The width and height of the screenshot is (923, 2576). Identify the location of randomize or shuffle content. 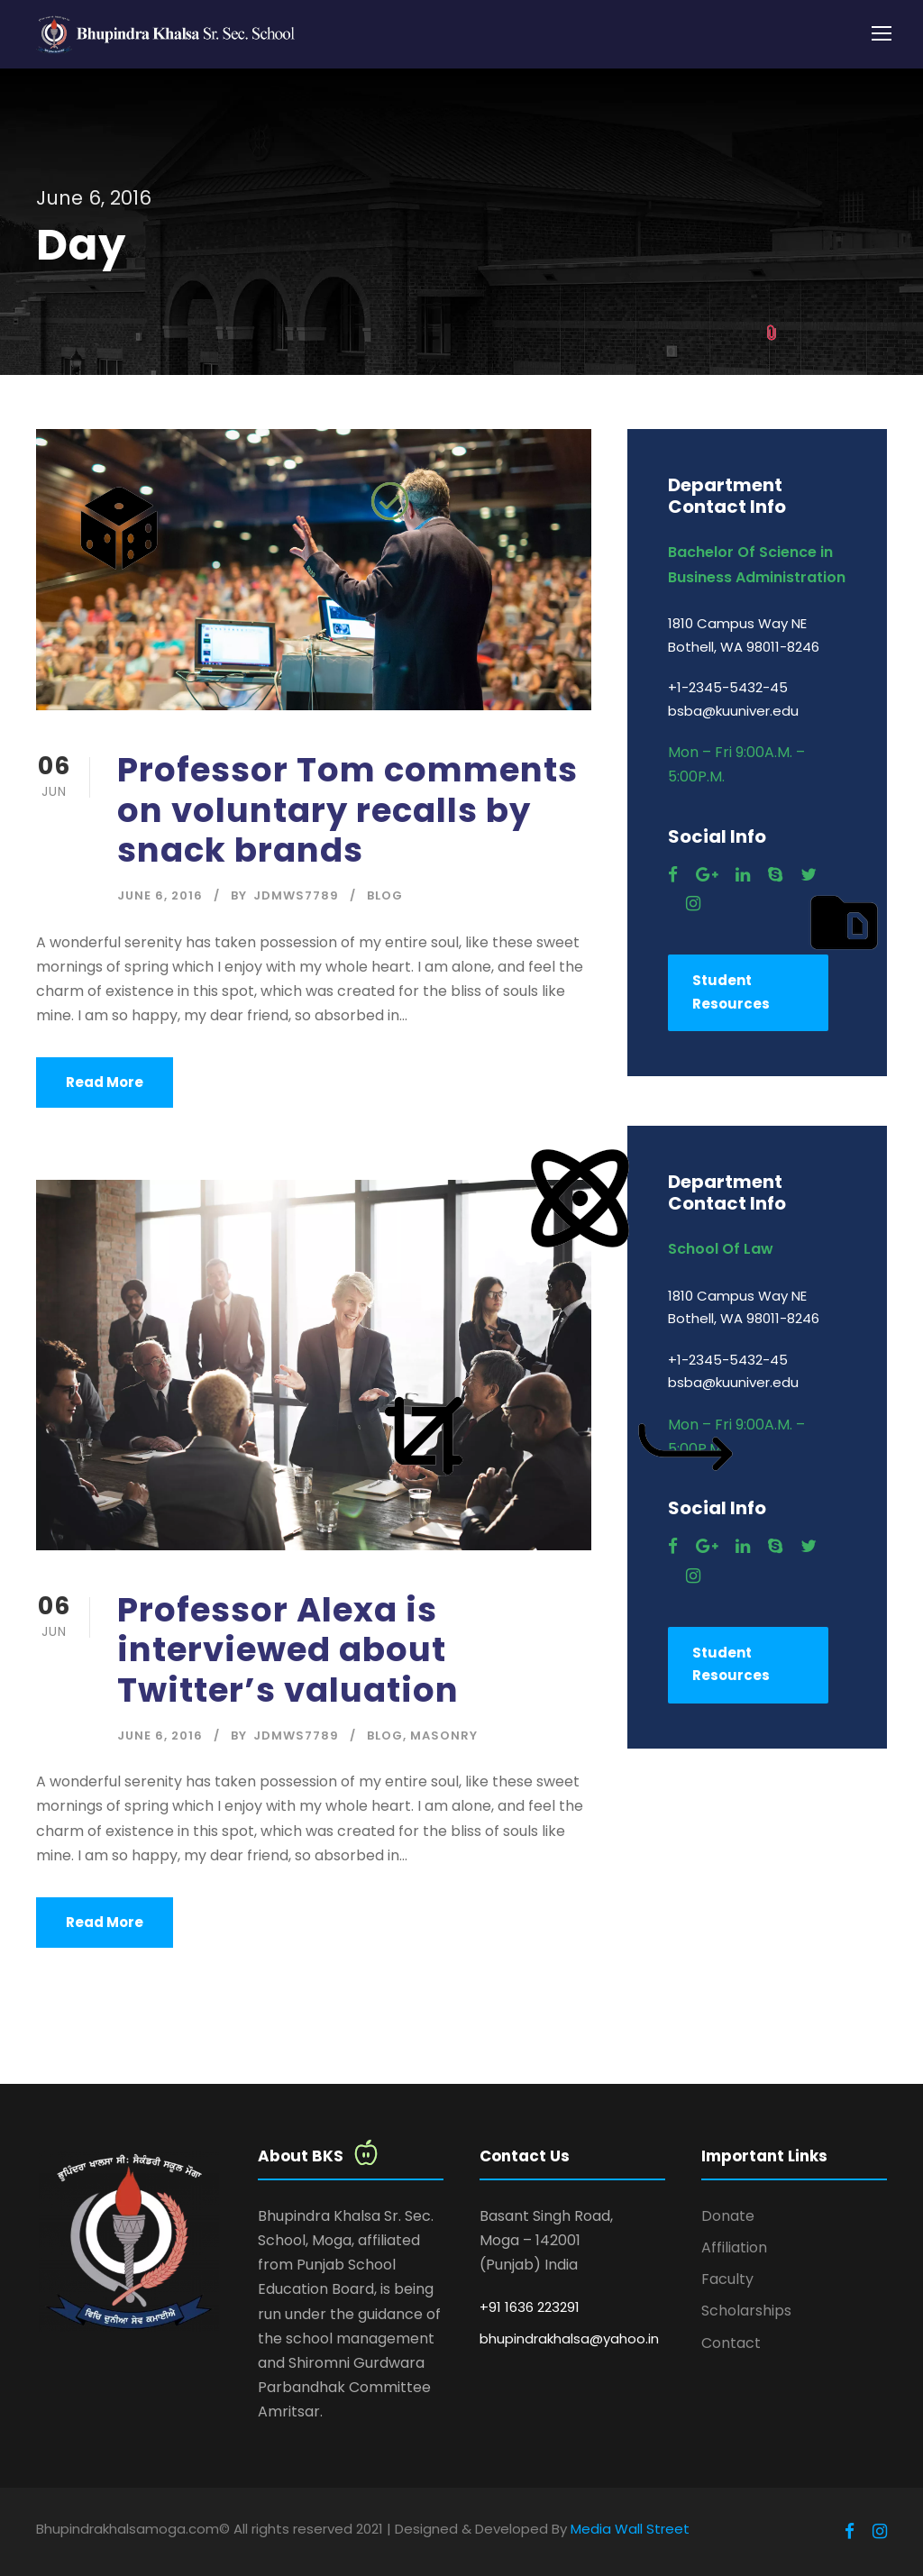
(119, 528).